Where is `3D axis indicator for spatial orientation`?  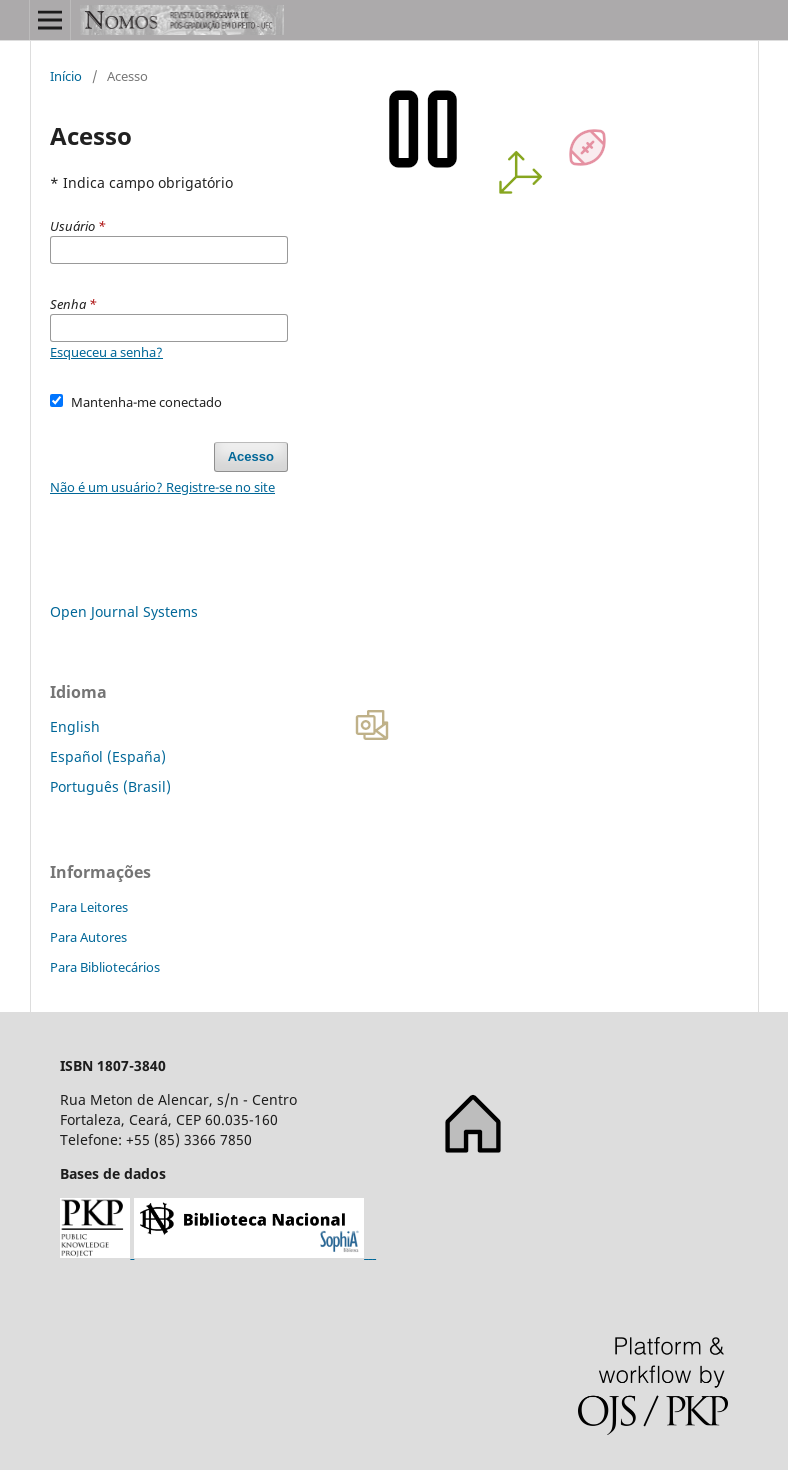
3D axis indicator for spatial orientation is located at coordinates (518, 175).